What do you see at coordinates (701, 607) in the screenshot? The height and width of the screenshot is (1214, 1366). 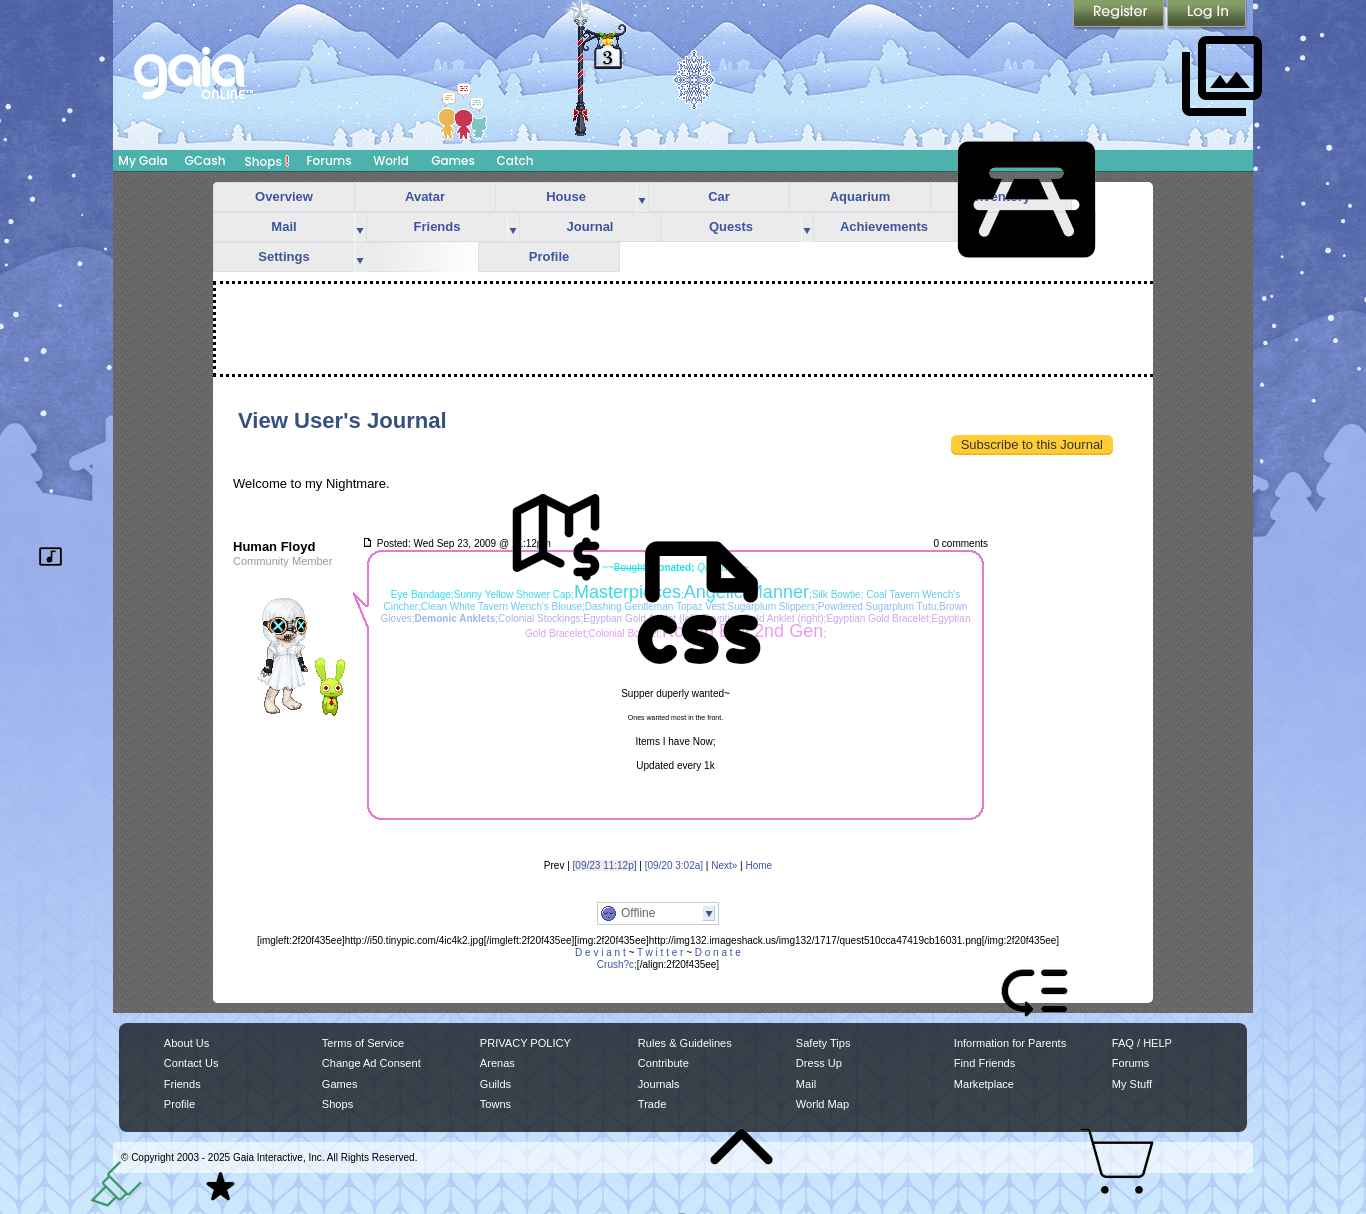 I see `open a CSS stylesheet file` at bounding box center [701, 607].